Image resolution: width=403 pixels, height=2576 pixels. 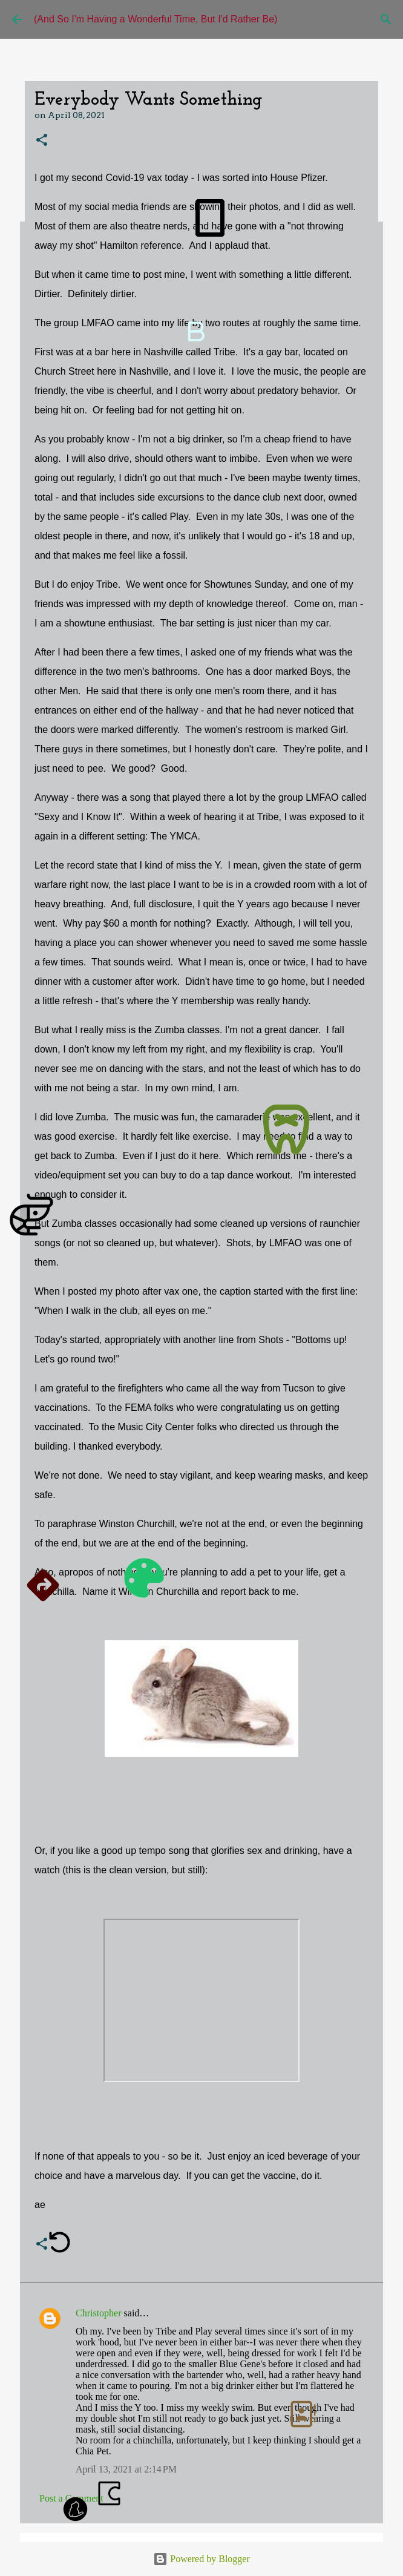 I want to click on indicates seafood or shellfish menu category, so click(x=31, y=1215).